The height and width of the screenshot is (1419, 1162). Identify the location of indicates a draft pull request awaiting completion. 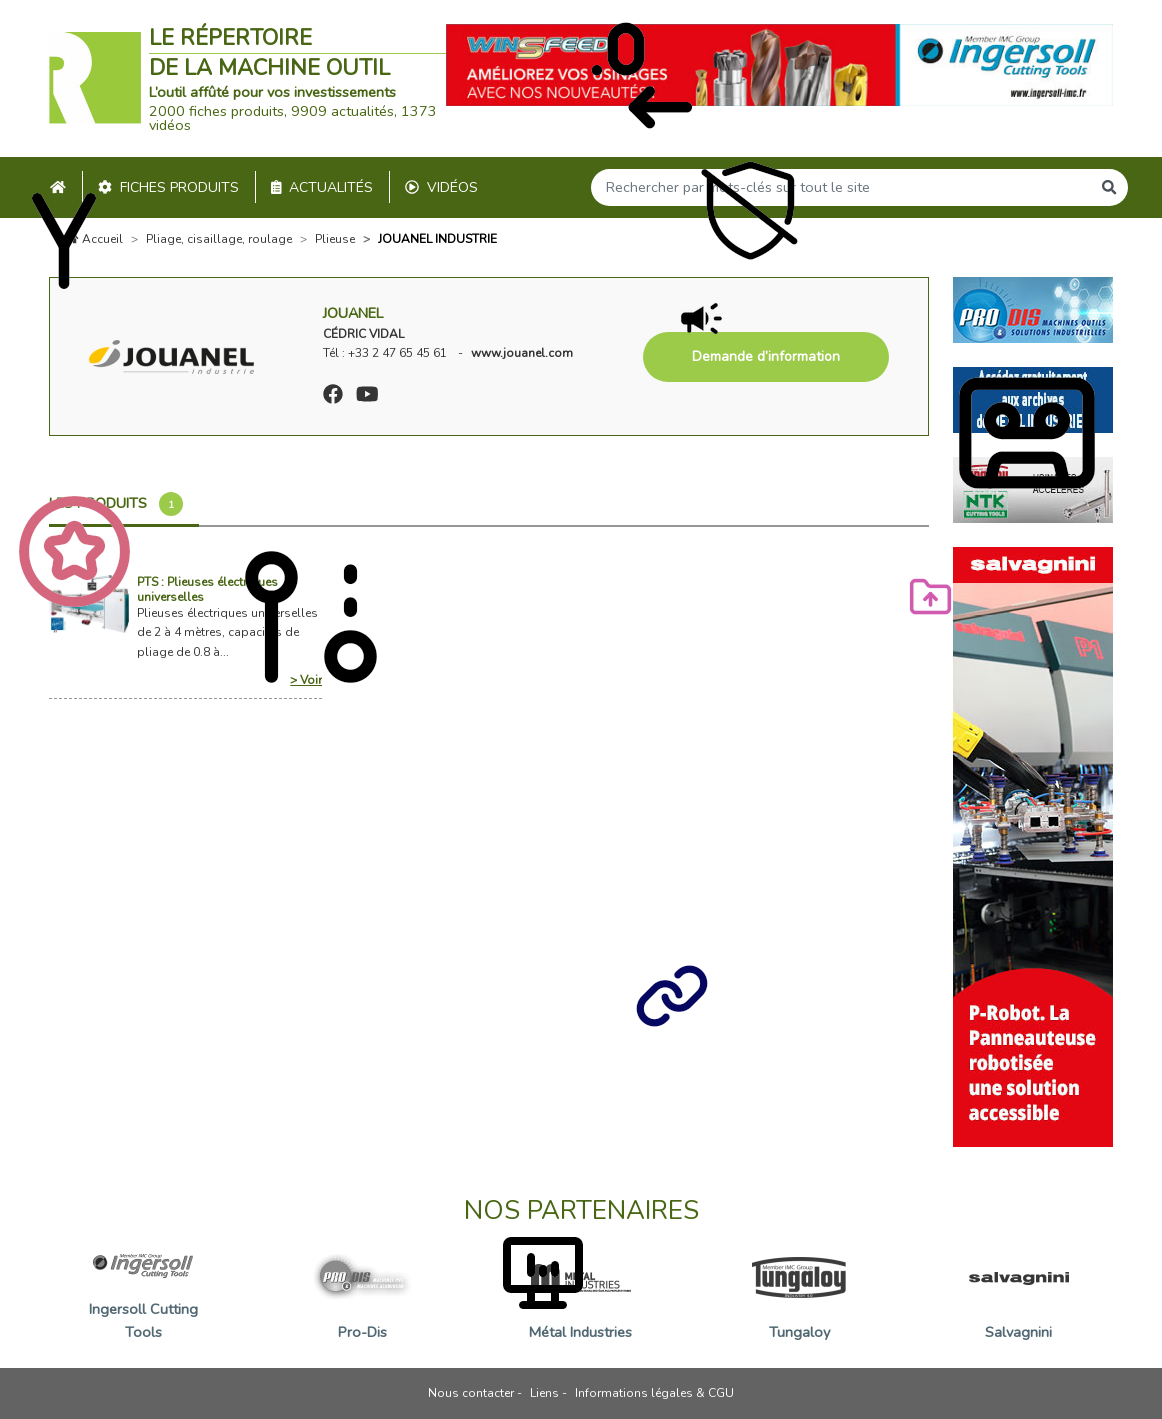
(311, 617).